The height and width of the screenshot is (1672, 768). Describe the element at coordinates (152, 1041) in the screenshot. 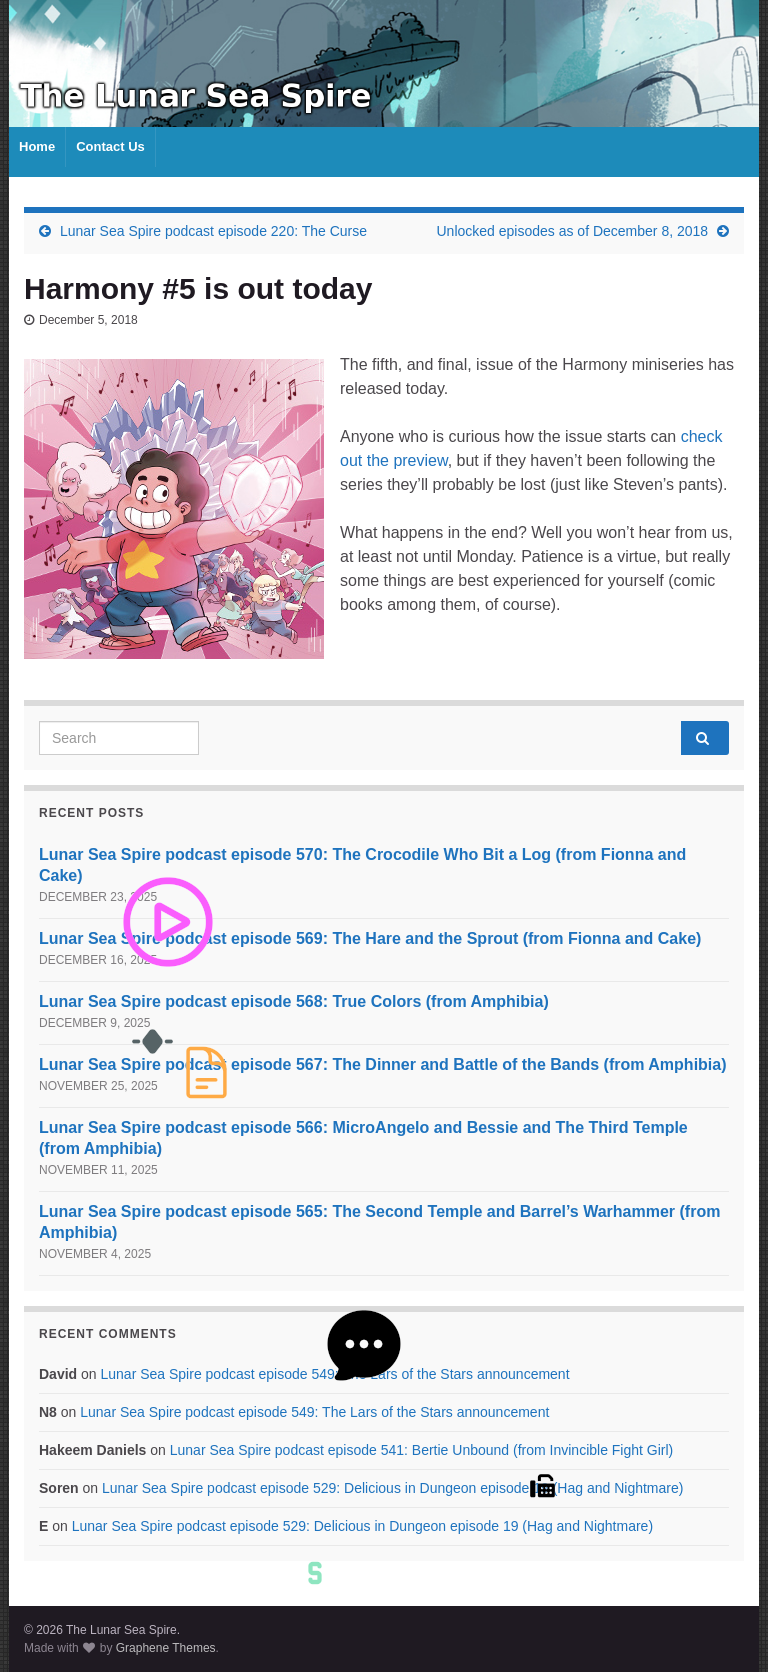

I see `align keyframe to horizontal center` at that location.